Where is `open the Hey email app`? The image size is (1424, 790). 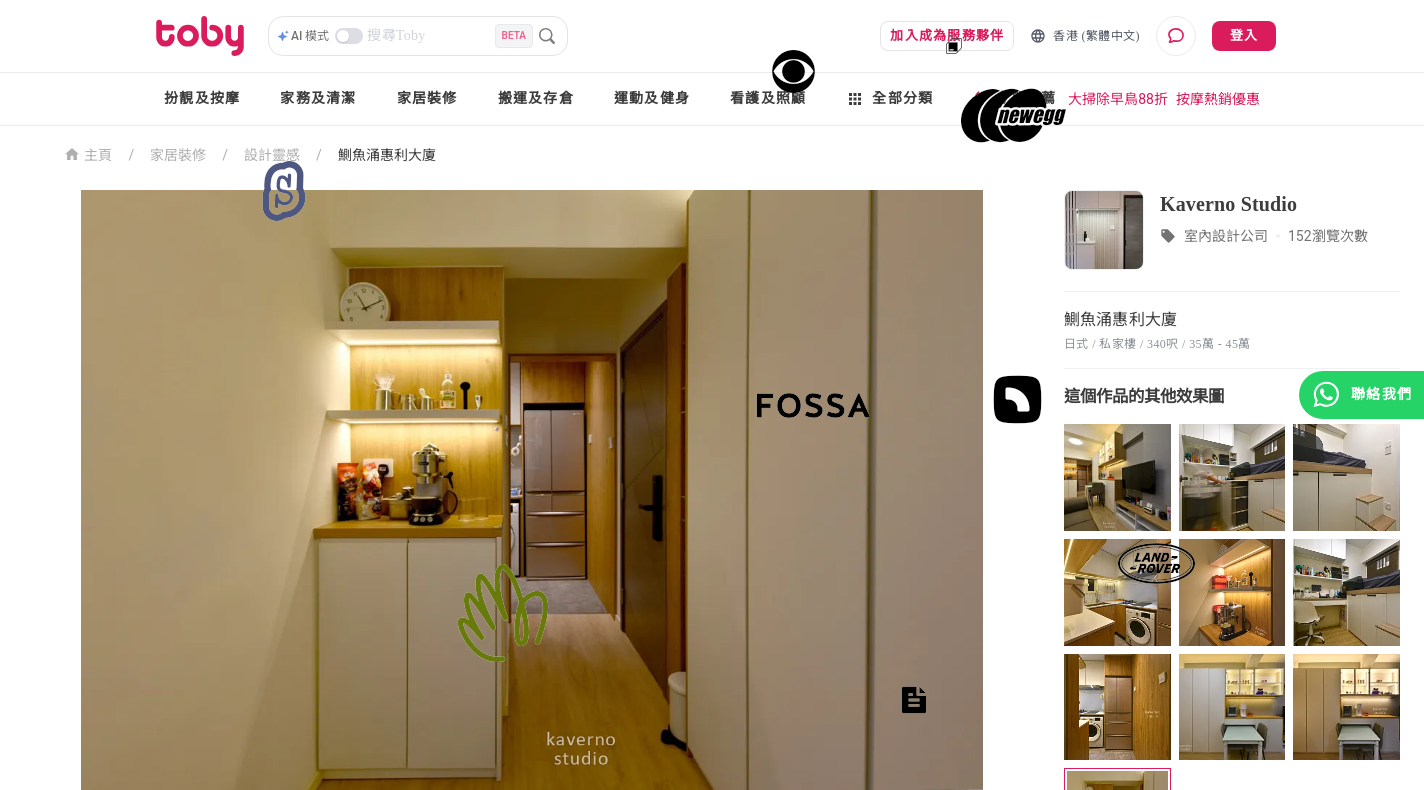 open the Hey email app is located at coordinates (503, 613).